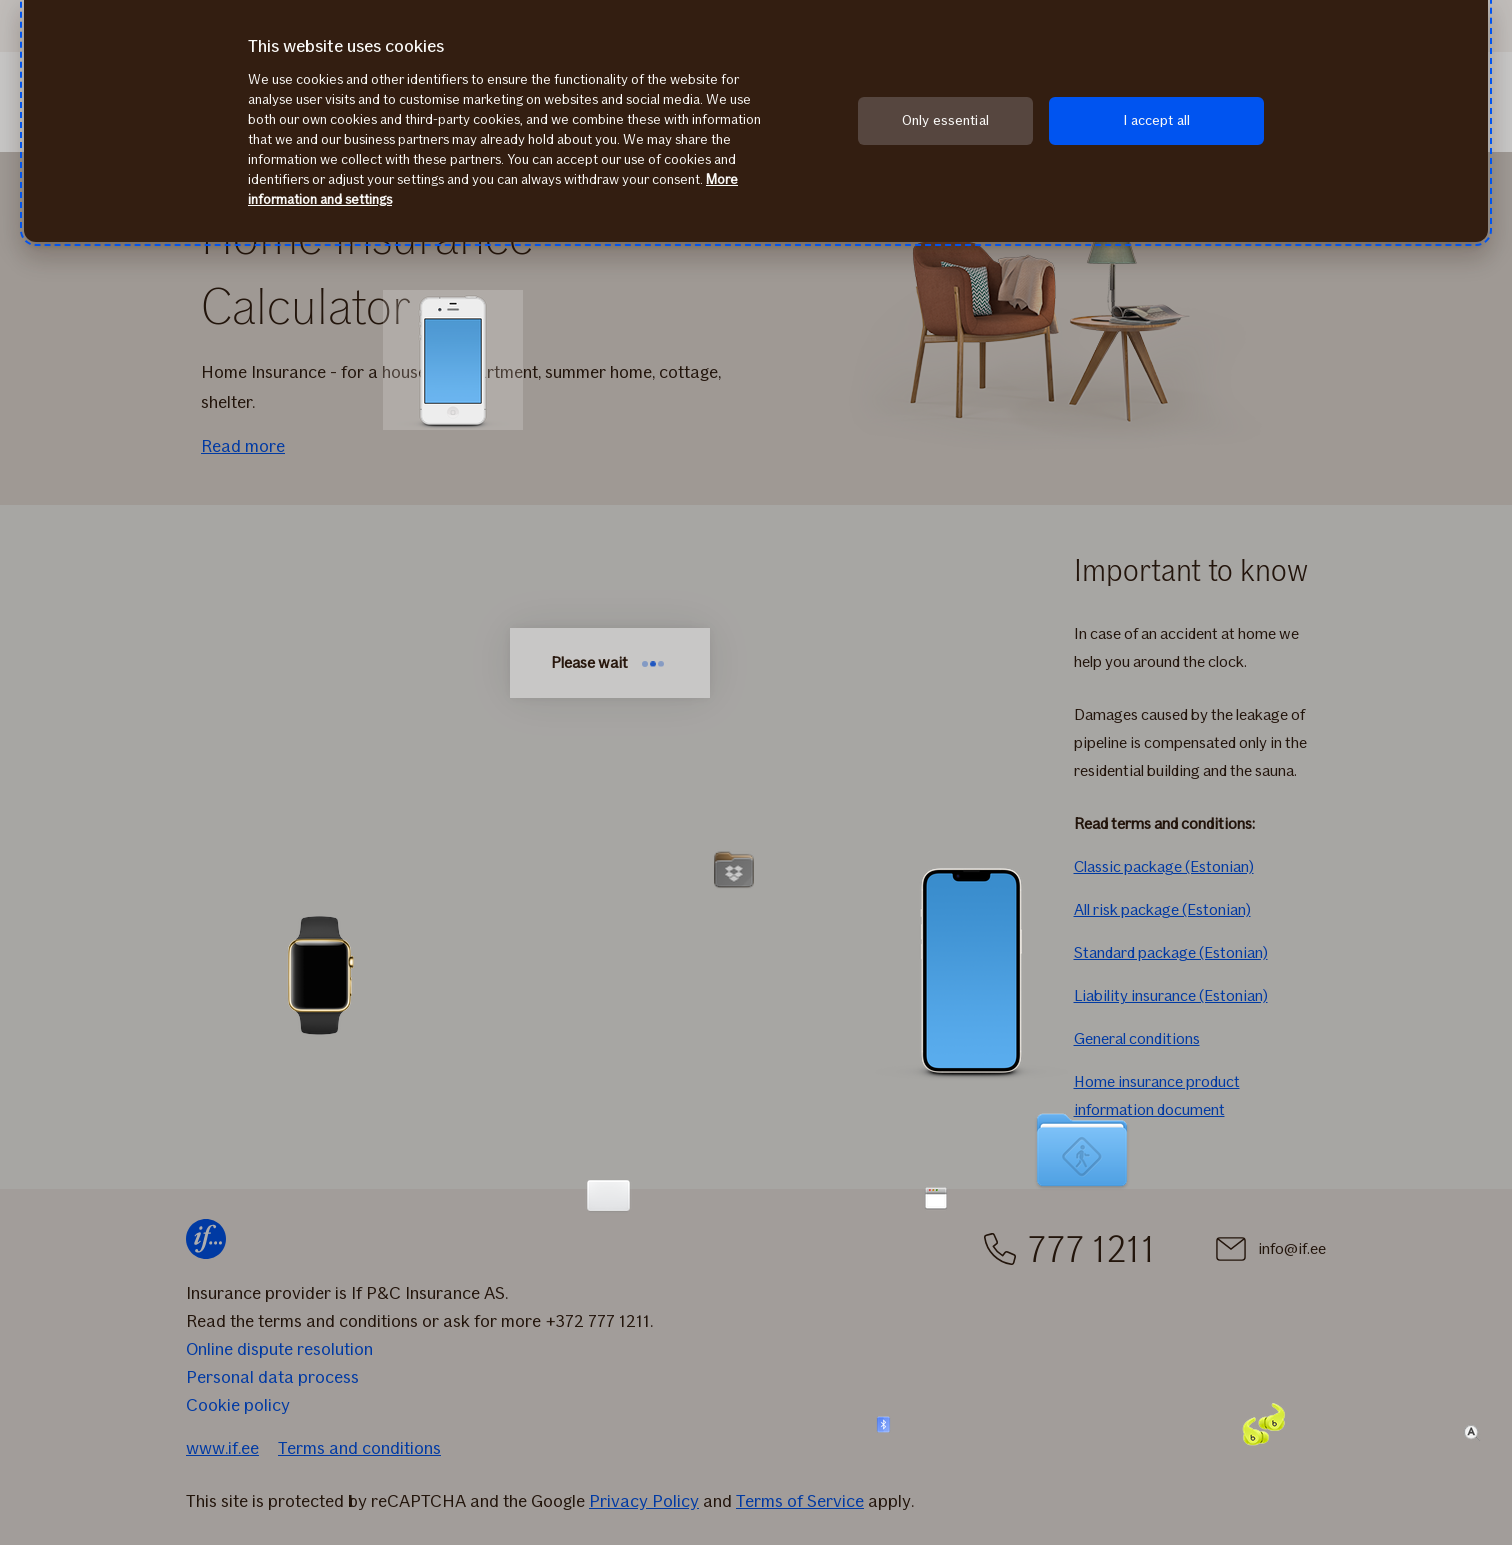 This screenshot has height=1545, width=1512. What do you see at coordinates (1472, 1433) in the screenshot?
I see `search within the current project` at bounding box center [1472, 1433].